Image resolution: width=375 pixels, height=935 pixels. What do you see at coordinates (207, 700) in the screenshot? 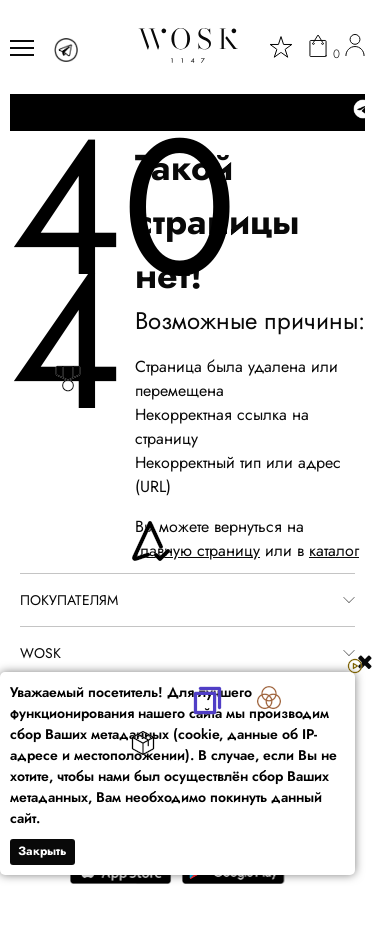
I see `copy to clipboard` at bounding box center [207, 700].